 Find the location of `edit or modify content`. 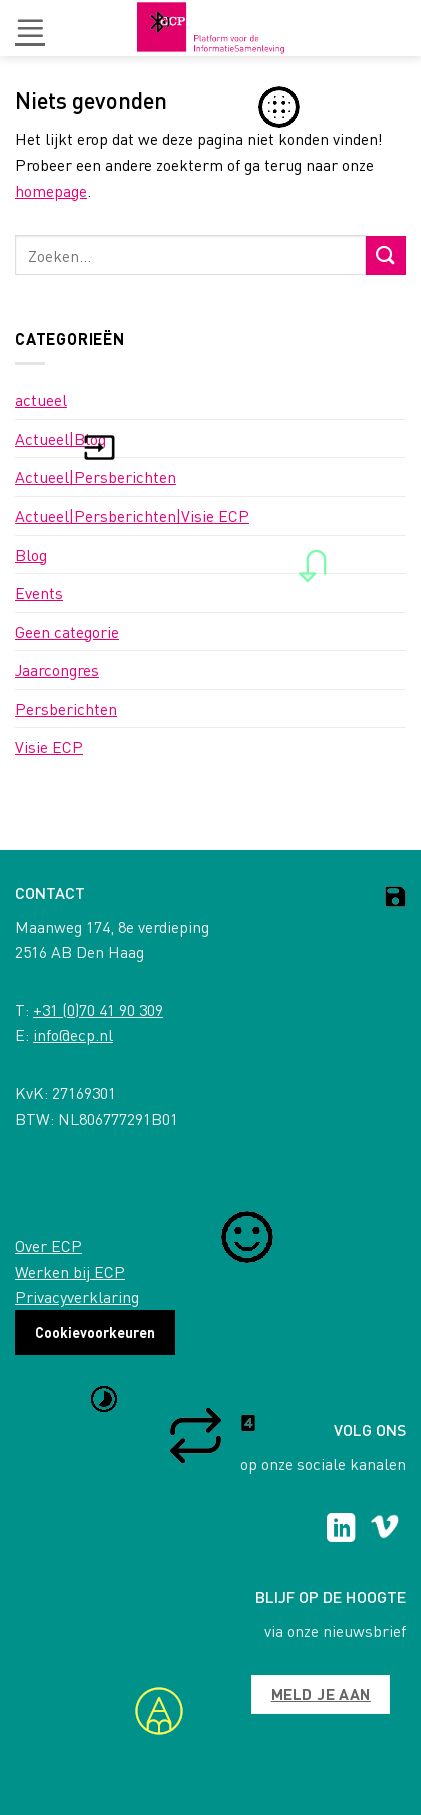

edit or modify content is located at coordinates (159, 1711).